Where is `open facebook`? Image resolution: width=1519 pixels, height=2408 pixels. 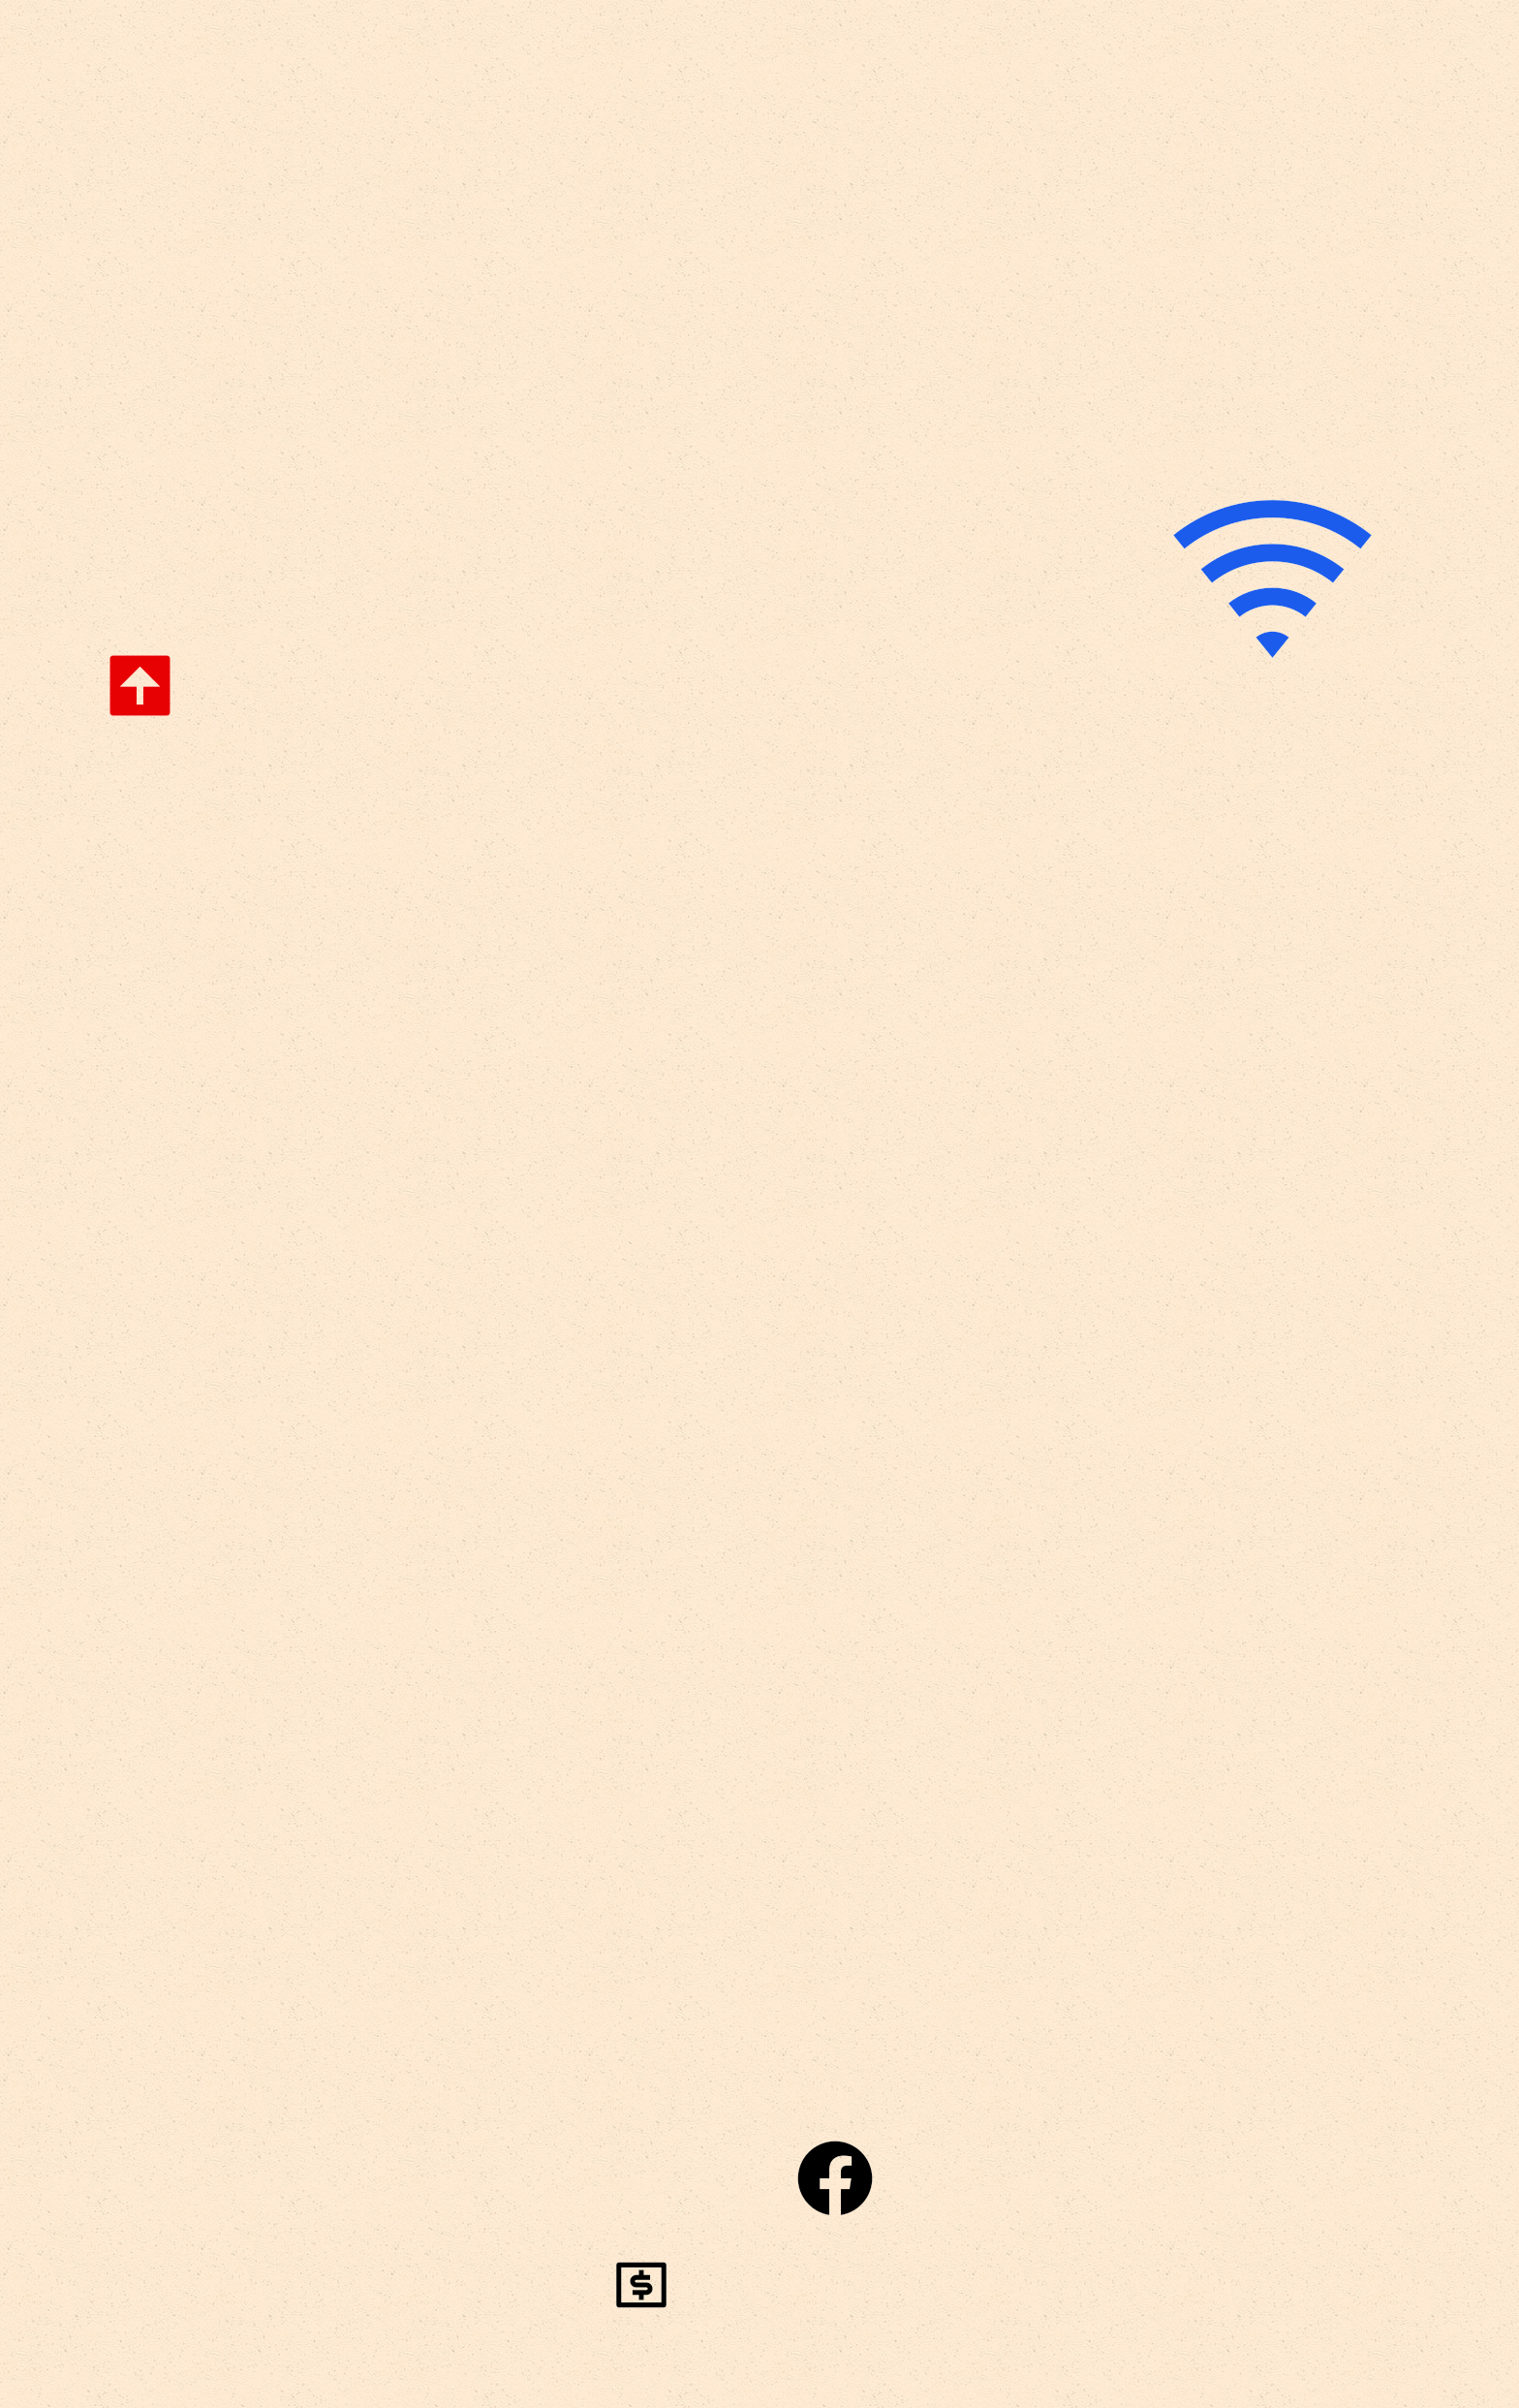
open facebook is located at coordinates (835, 2178).